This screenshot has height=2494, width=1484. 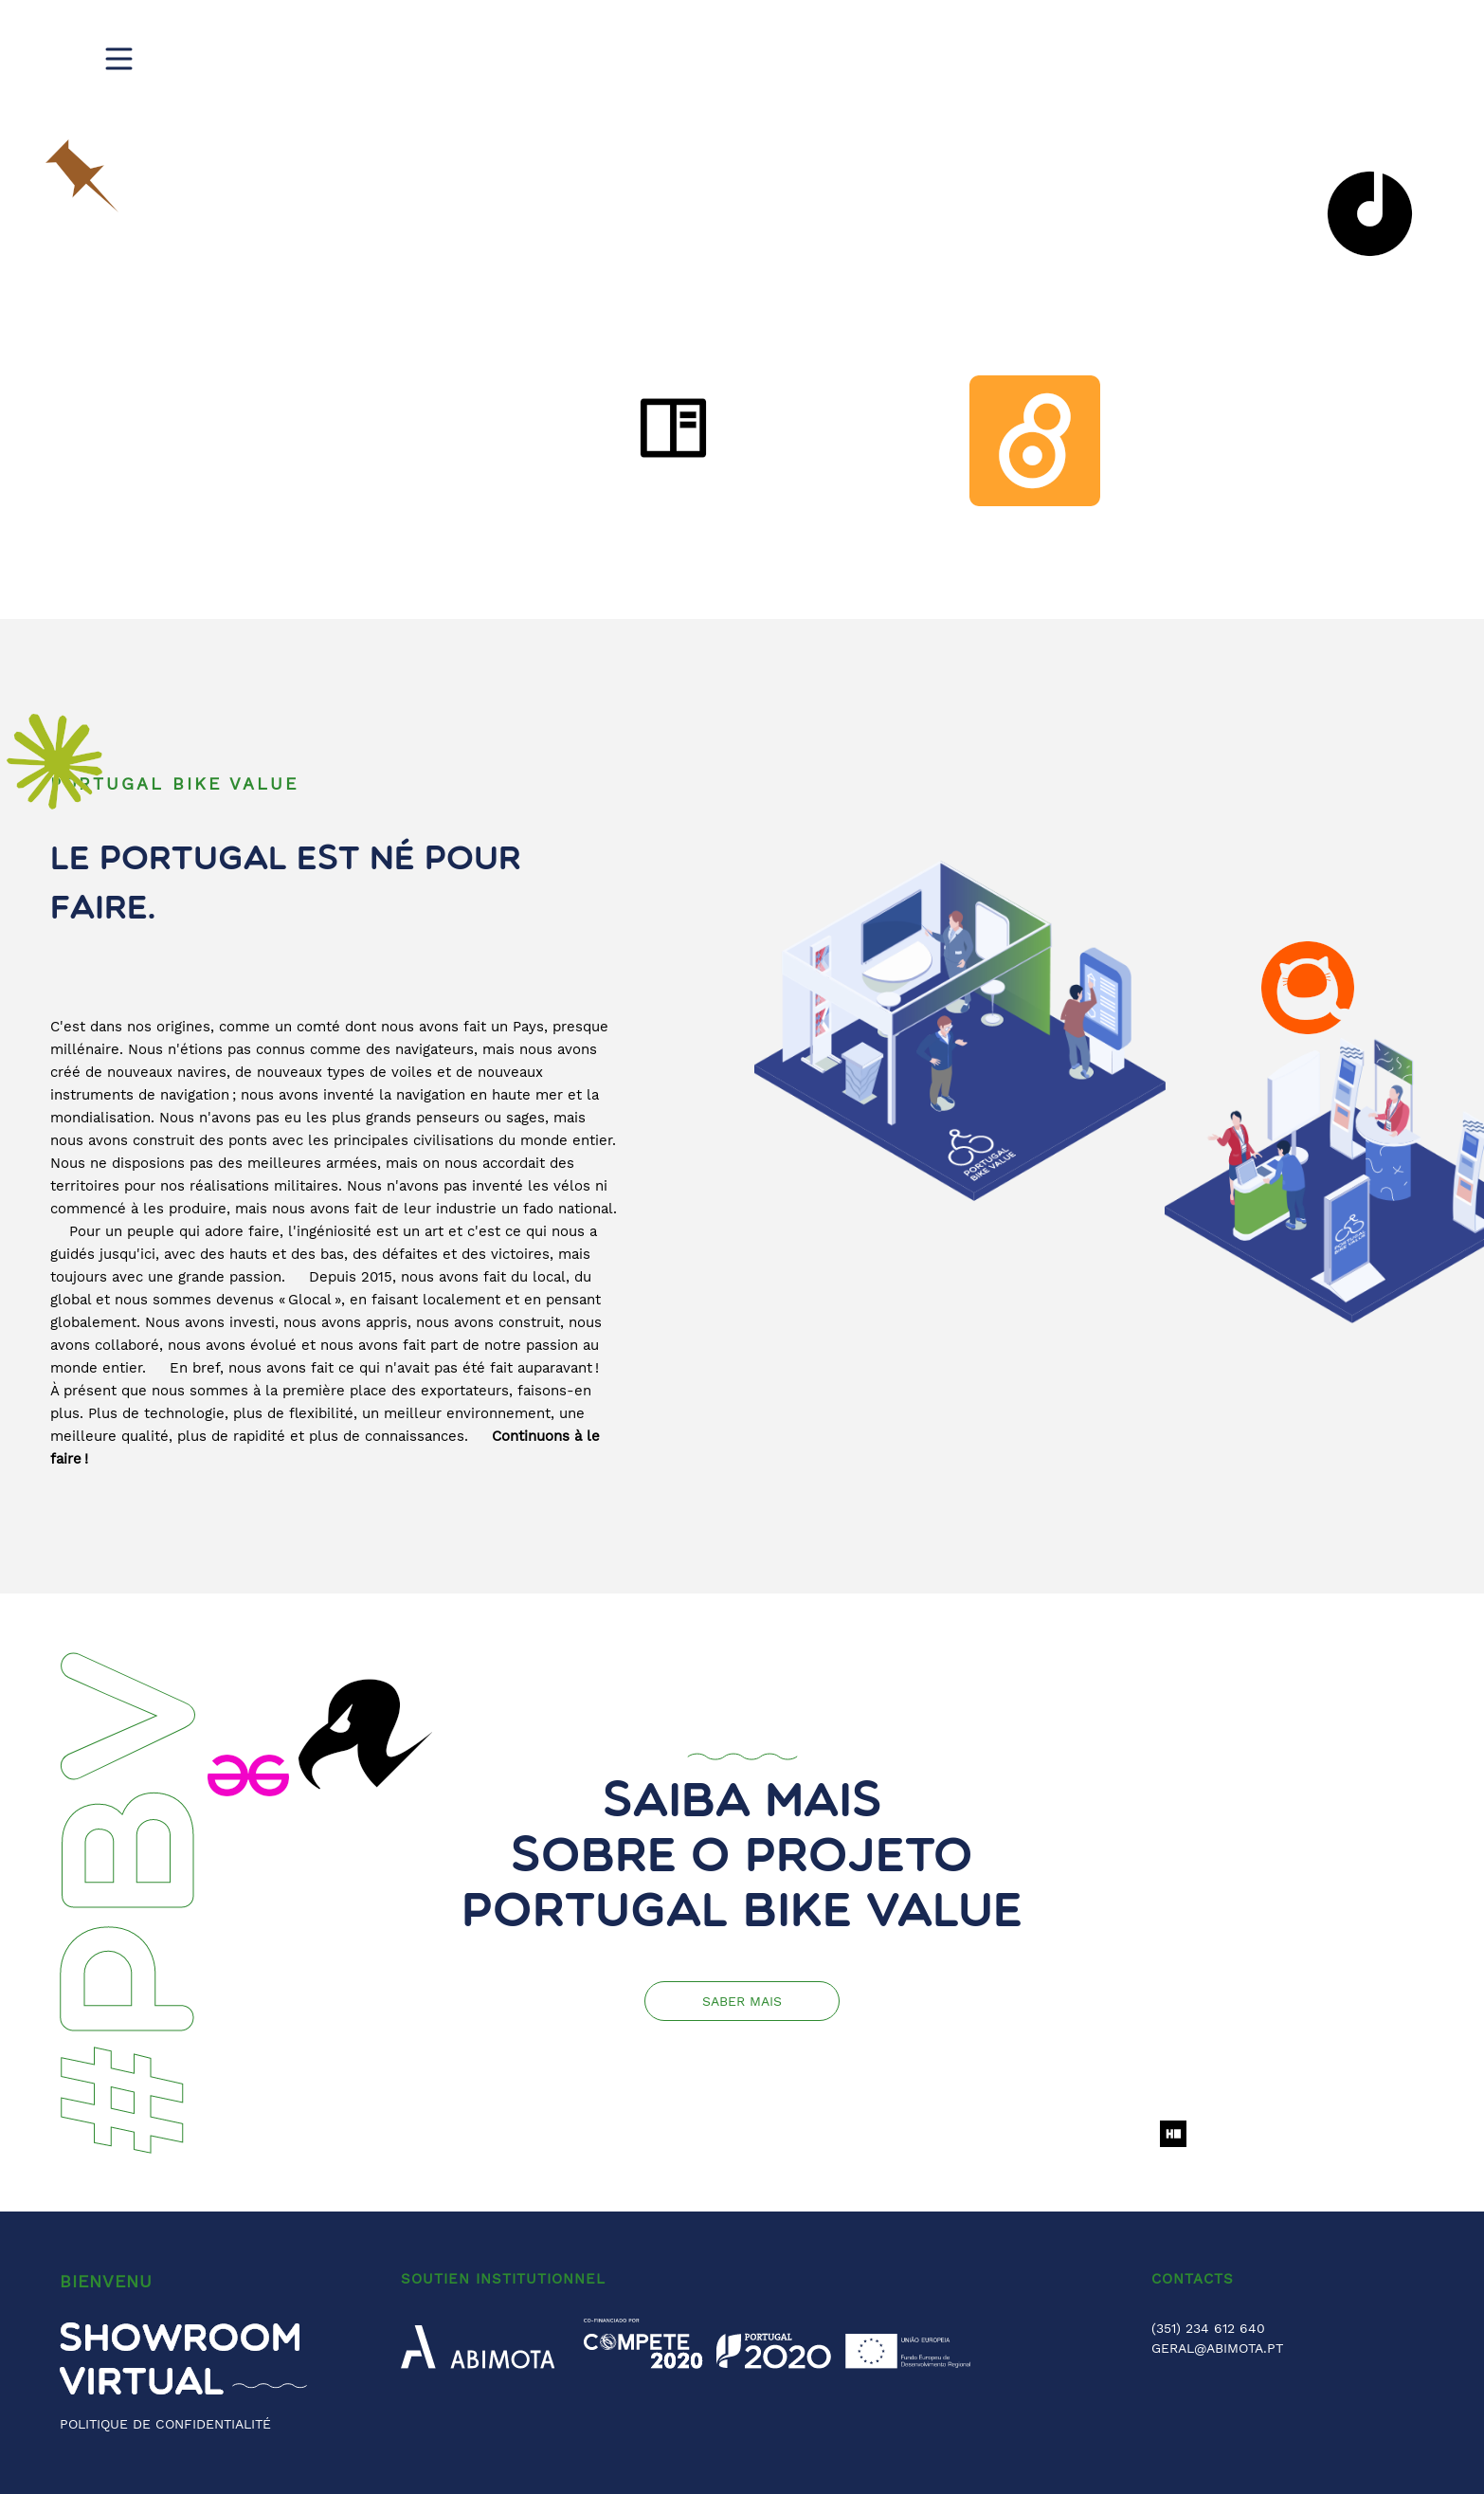 I want to click on open the Max streaming app, so click(x=1035, y=441).